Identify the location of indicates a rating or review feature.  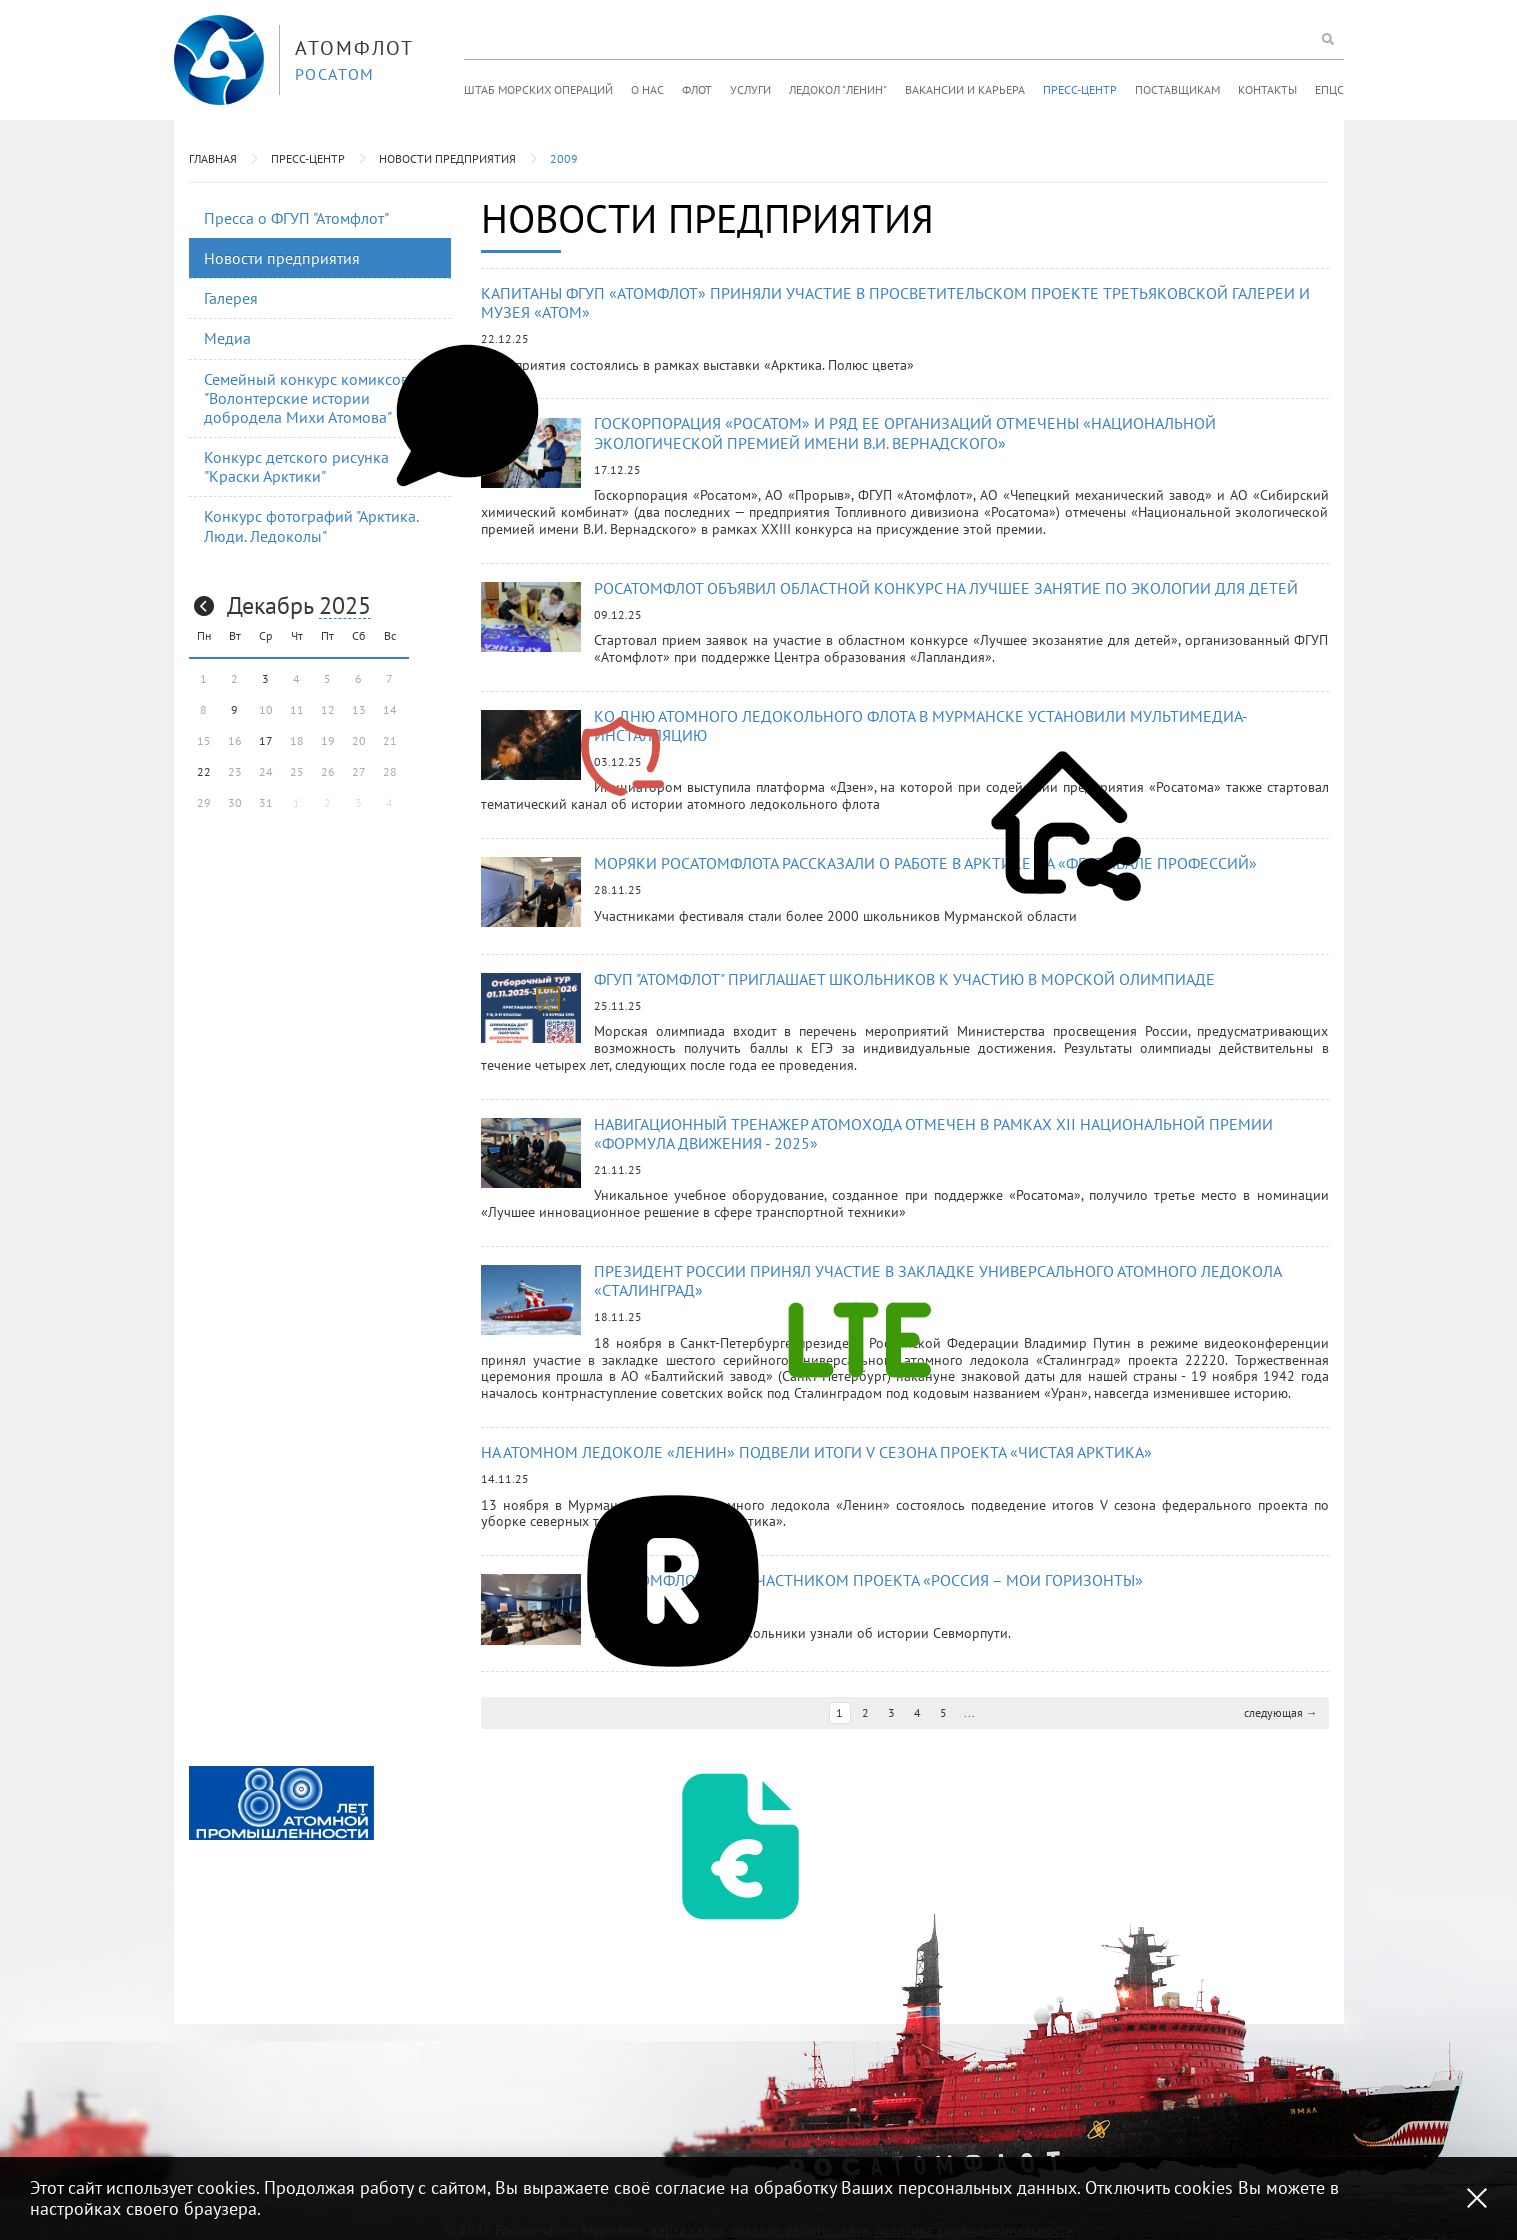
(673, 1581).